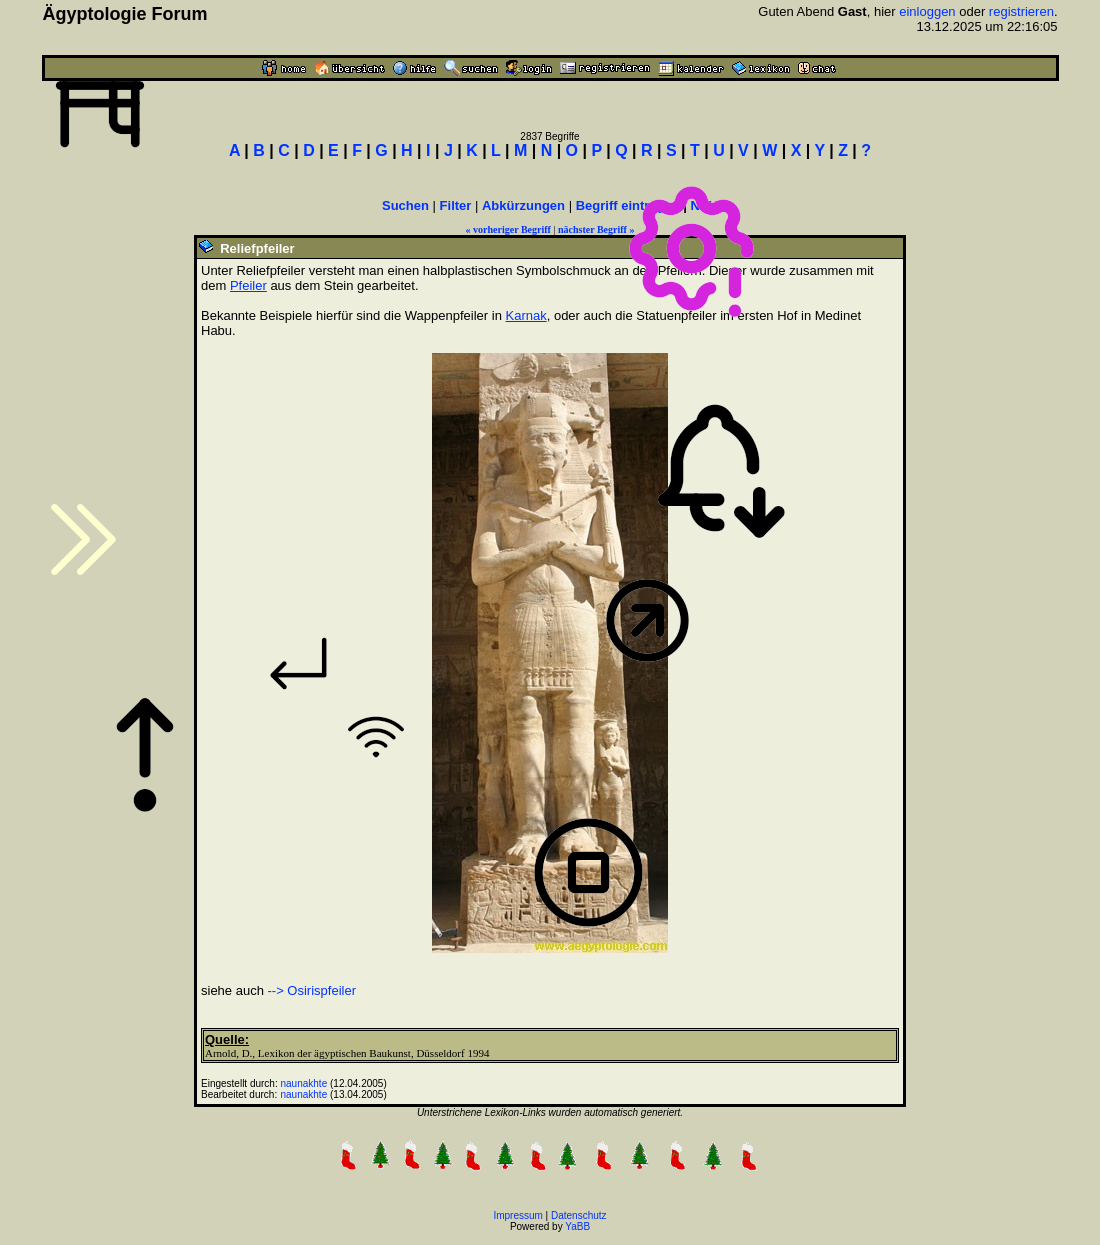 The height and width of the screenshot is (1245, 1100). Describe the element at coordinates (145, 755) in the screenshot. I see `step out of current function in debugger` at that location.